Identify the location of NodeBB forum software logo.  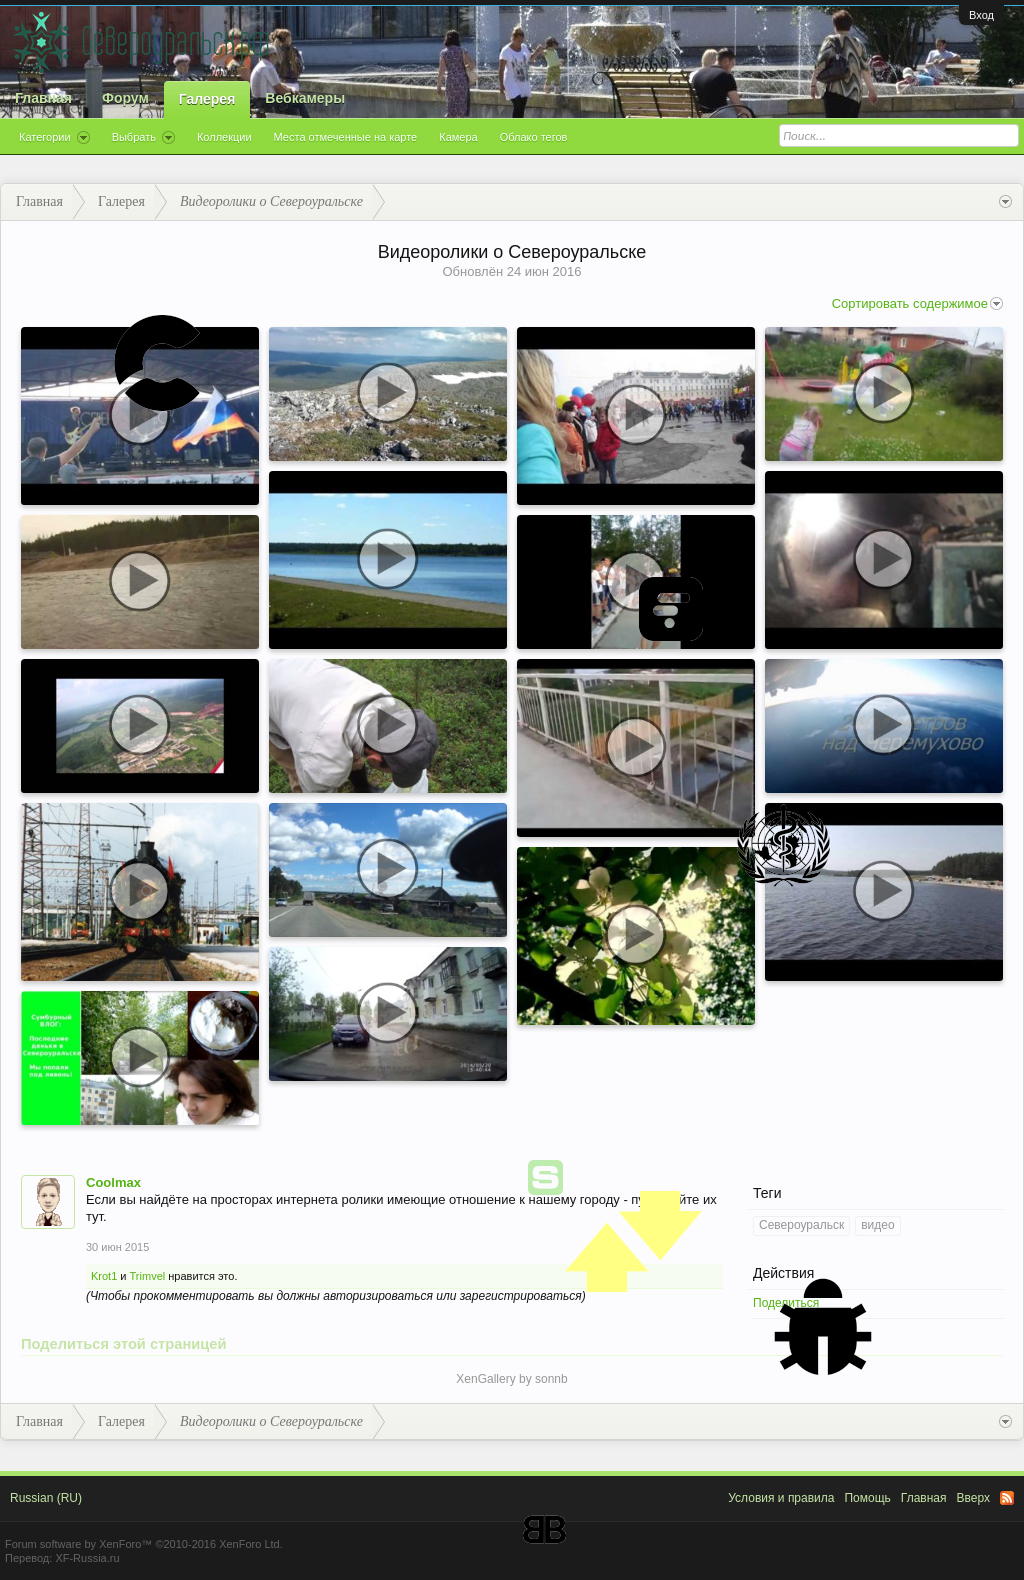
(544, 1529).